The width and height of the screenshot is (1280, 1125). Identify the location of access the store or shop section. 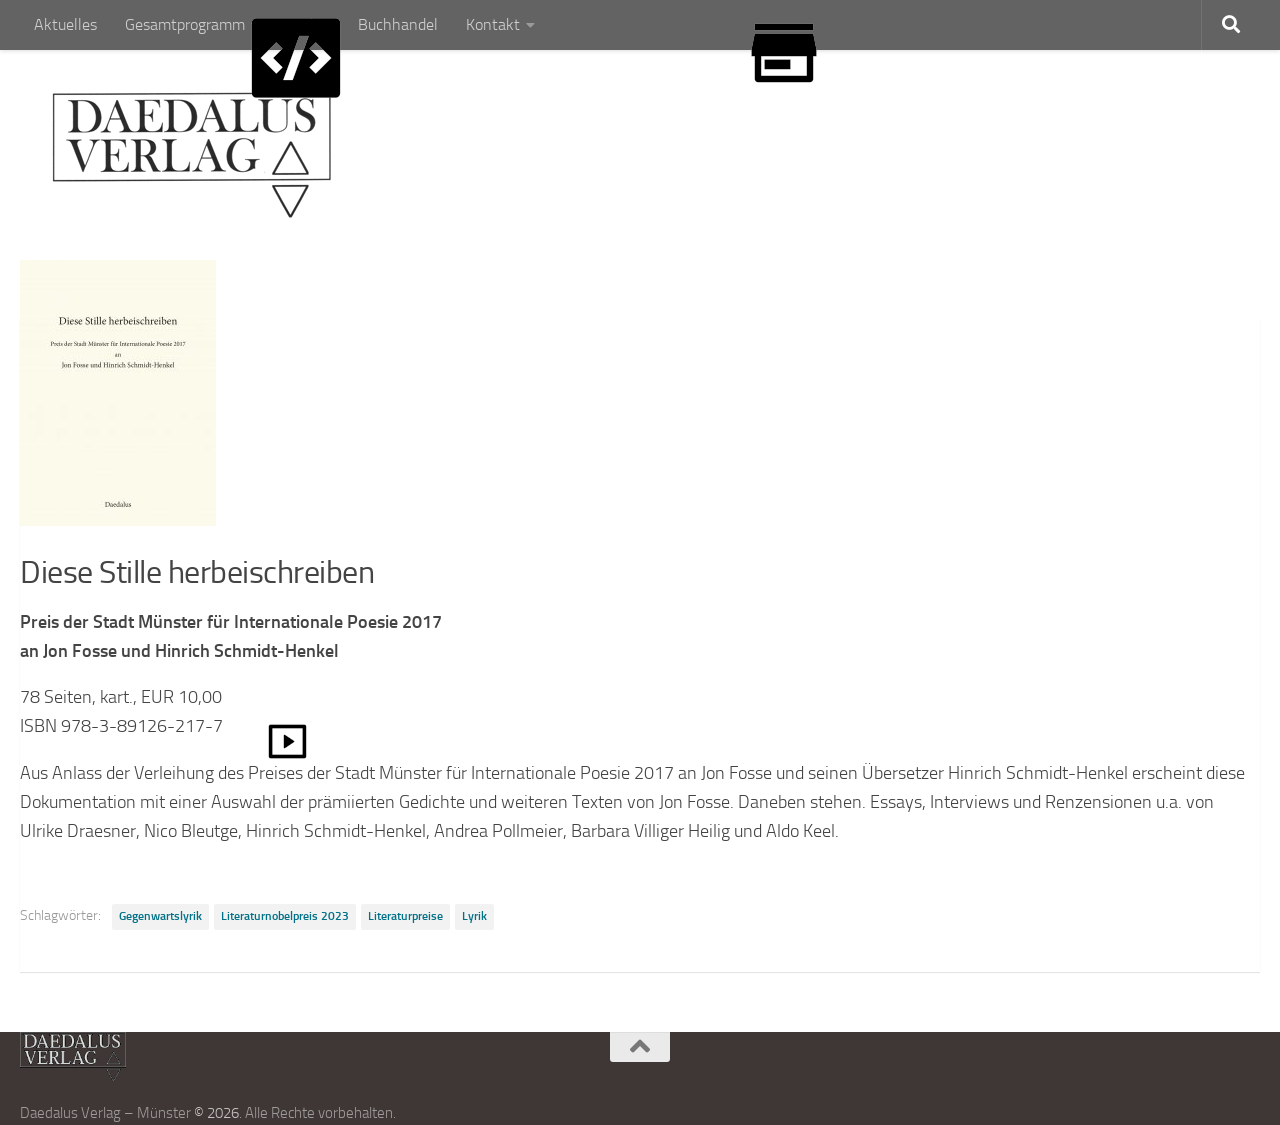
(784, 53).